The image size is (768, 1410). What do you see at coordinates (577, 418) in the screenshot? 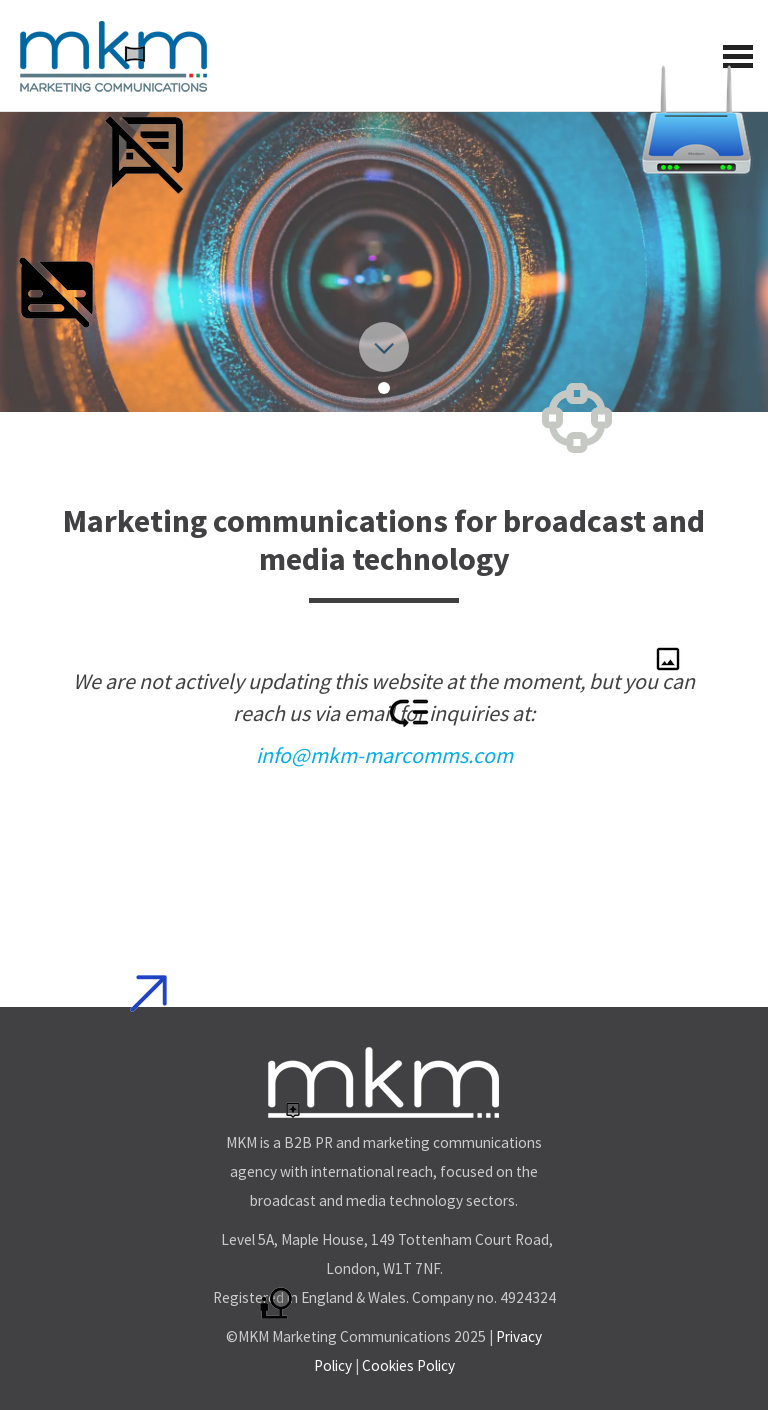
I see `edit vector path anchor points` at bounding box center [577, 418].